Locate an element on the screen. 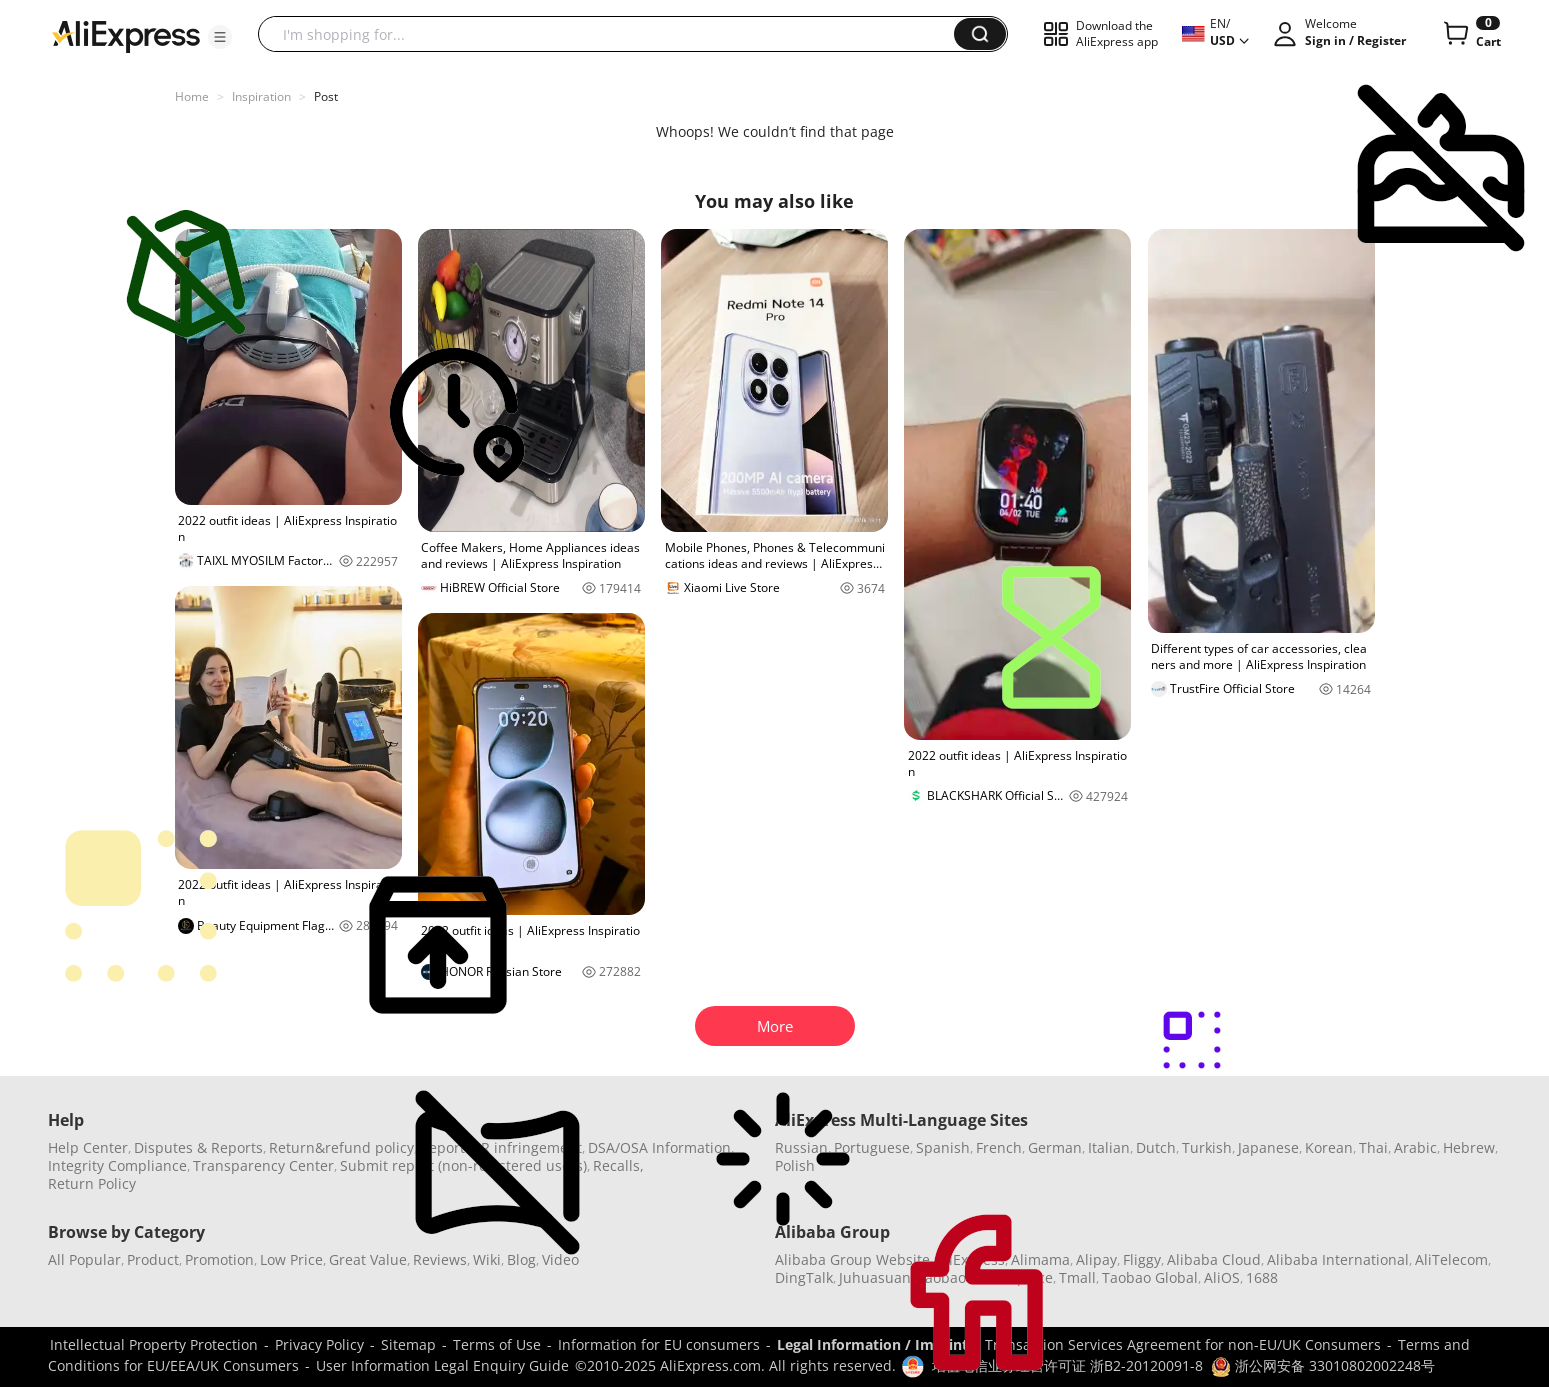  set a location-based reminder is located at coordinates (454, 412).